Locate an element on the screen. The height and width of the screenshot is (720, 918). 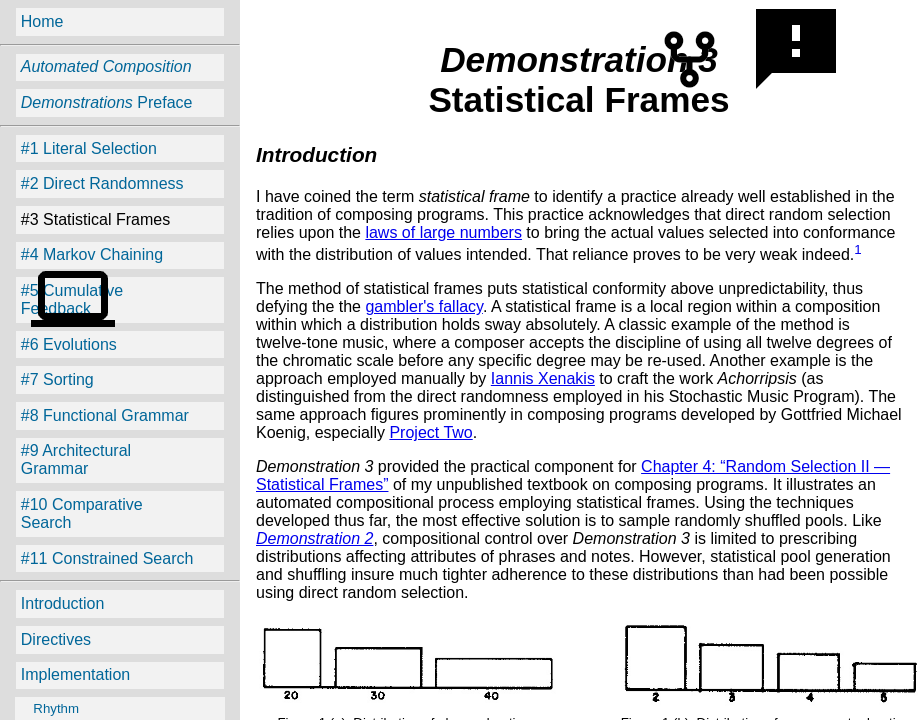
switch to desktop view is located at coordinates (73, 299).